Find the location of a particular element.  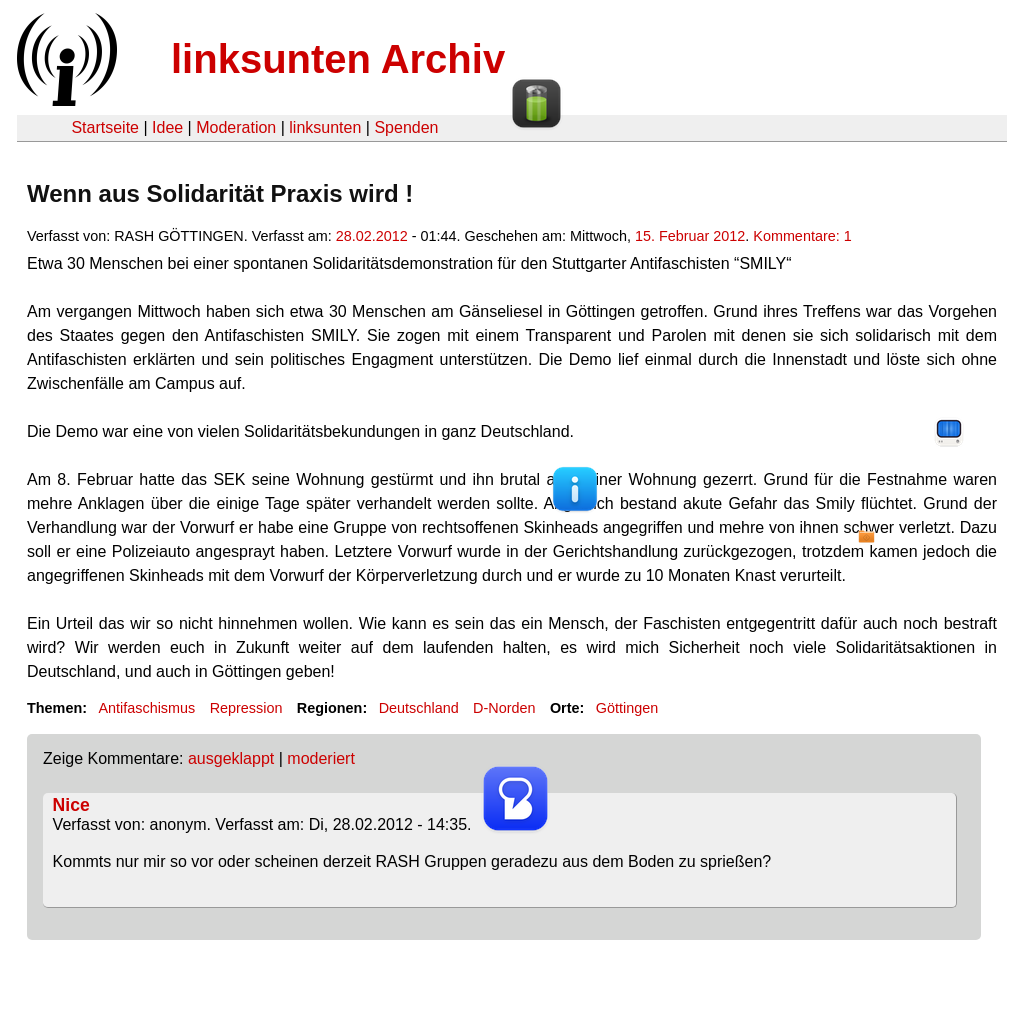

open public or shared folder is located at coordinates (866, 536).